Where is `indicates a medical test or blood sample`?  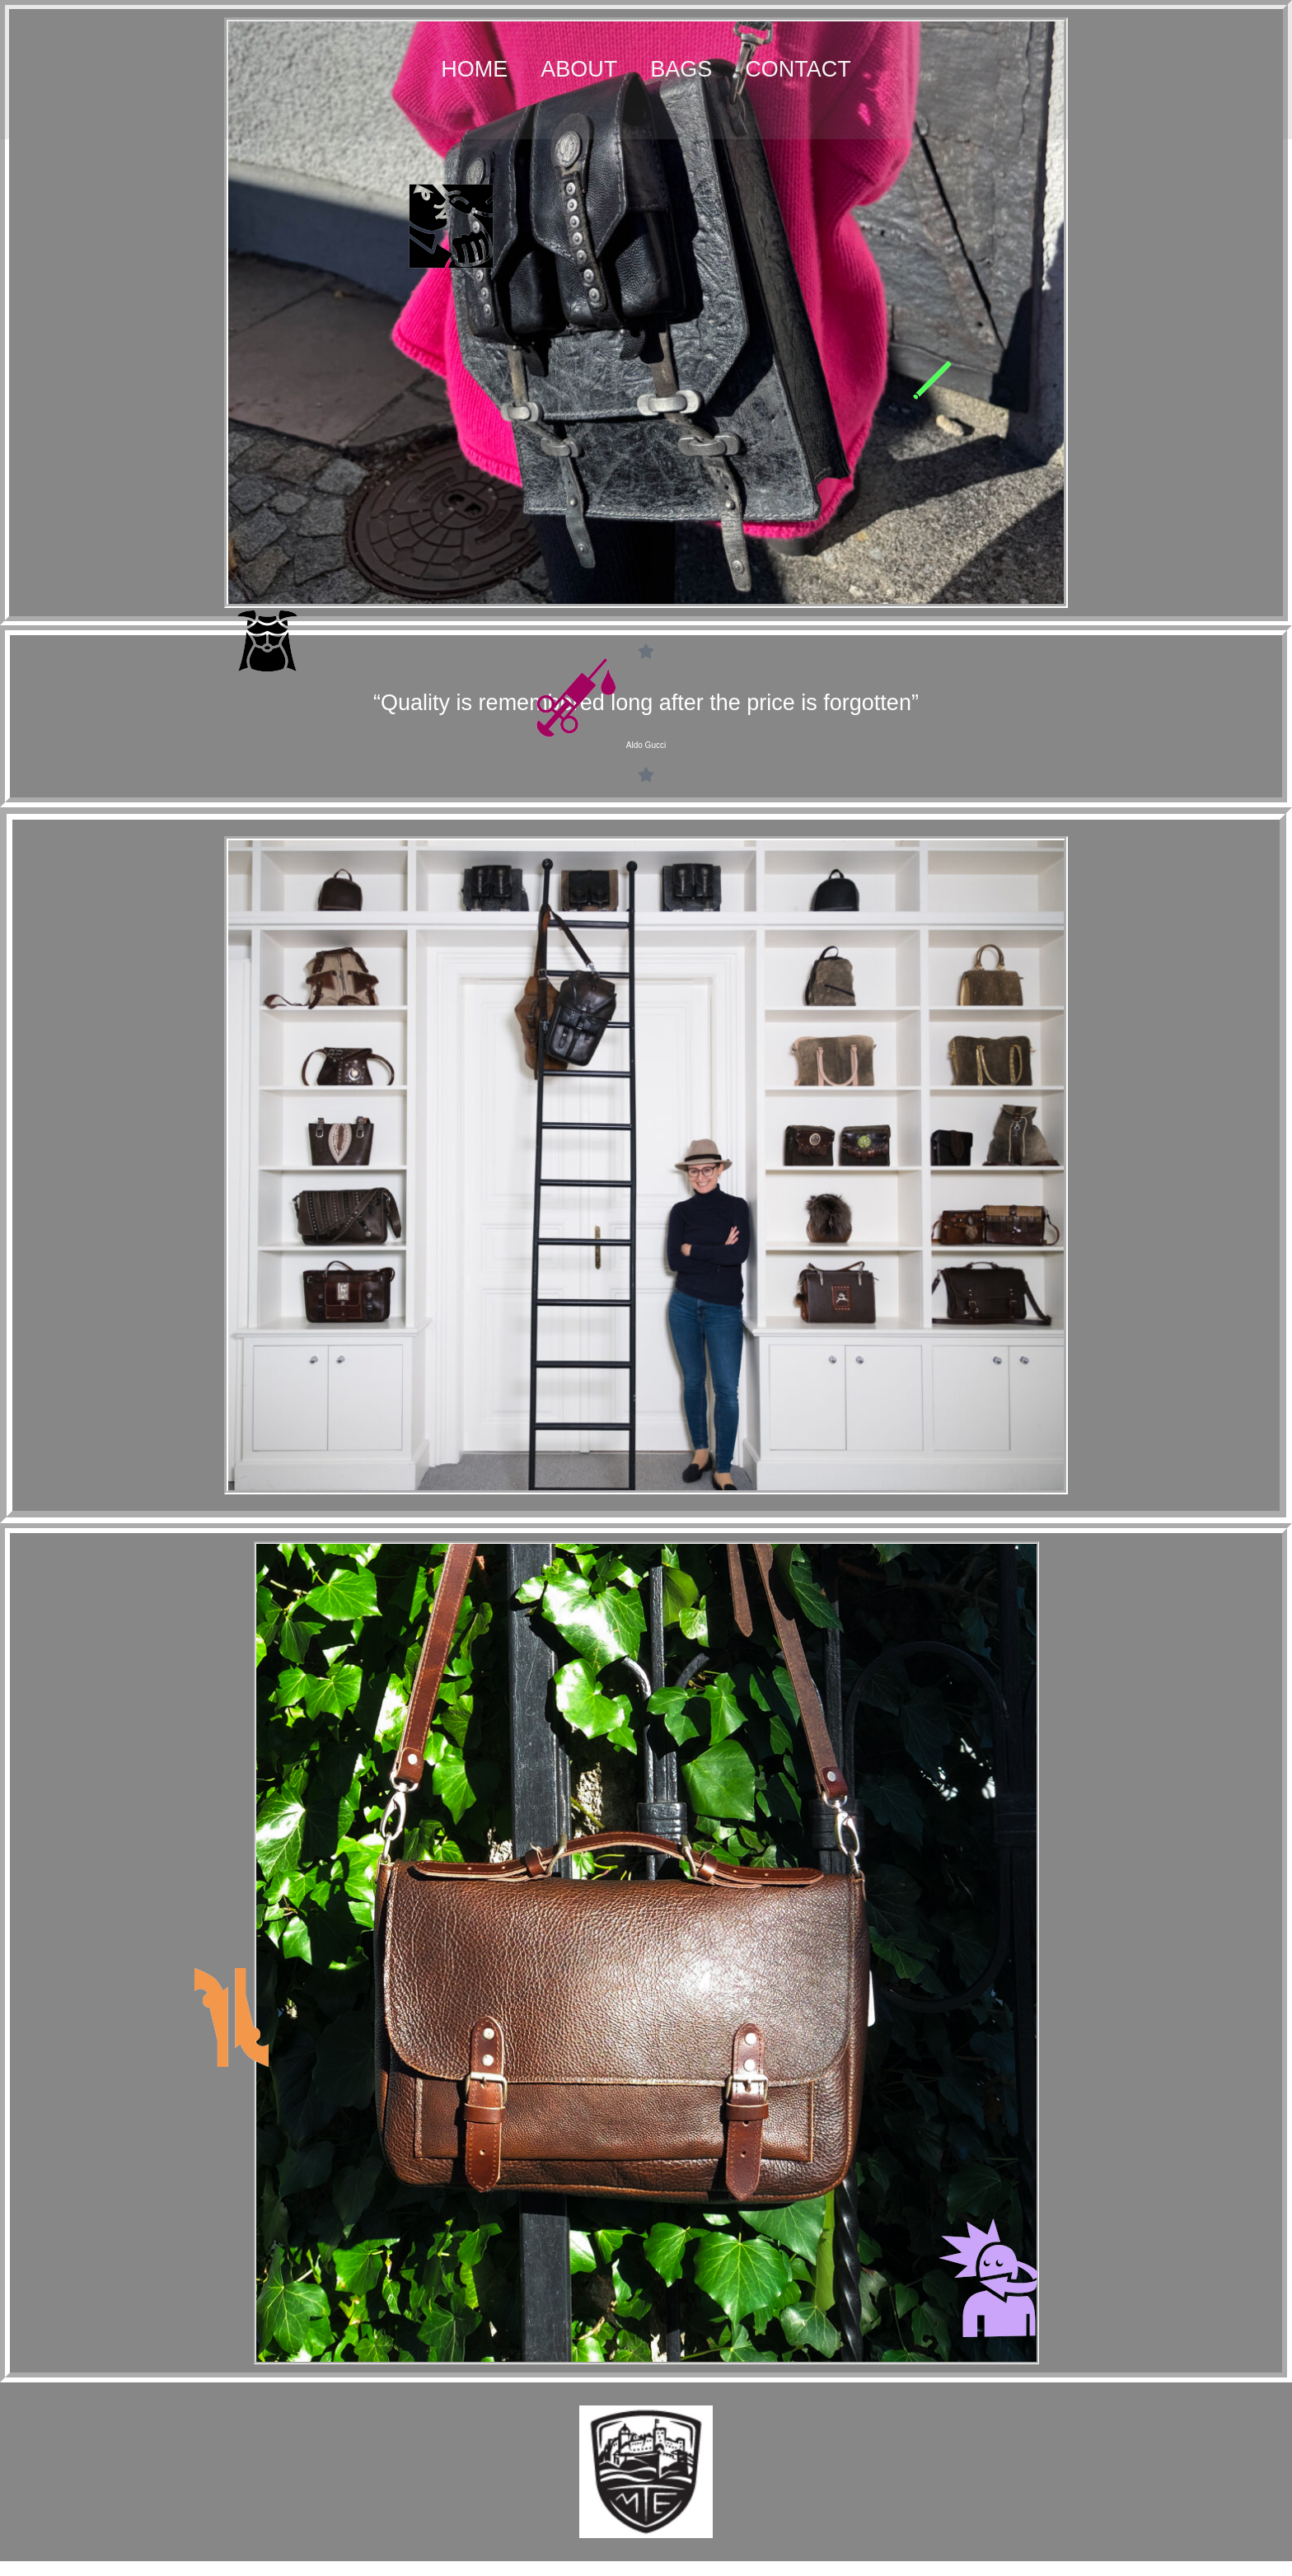 indicates a medical test or blood sample is located at coordinates (576, 697).